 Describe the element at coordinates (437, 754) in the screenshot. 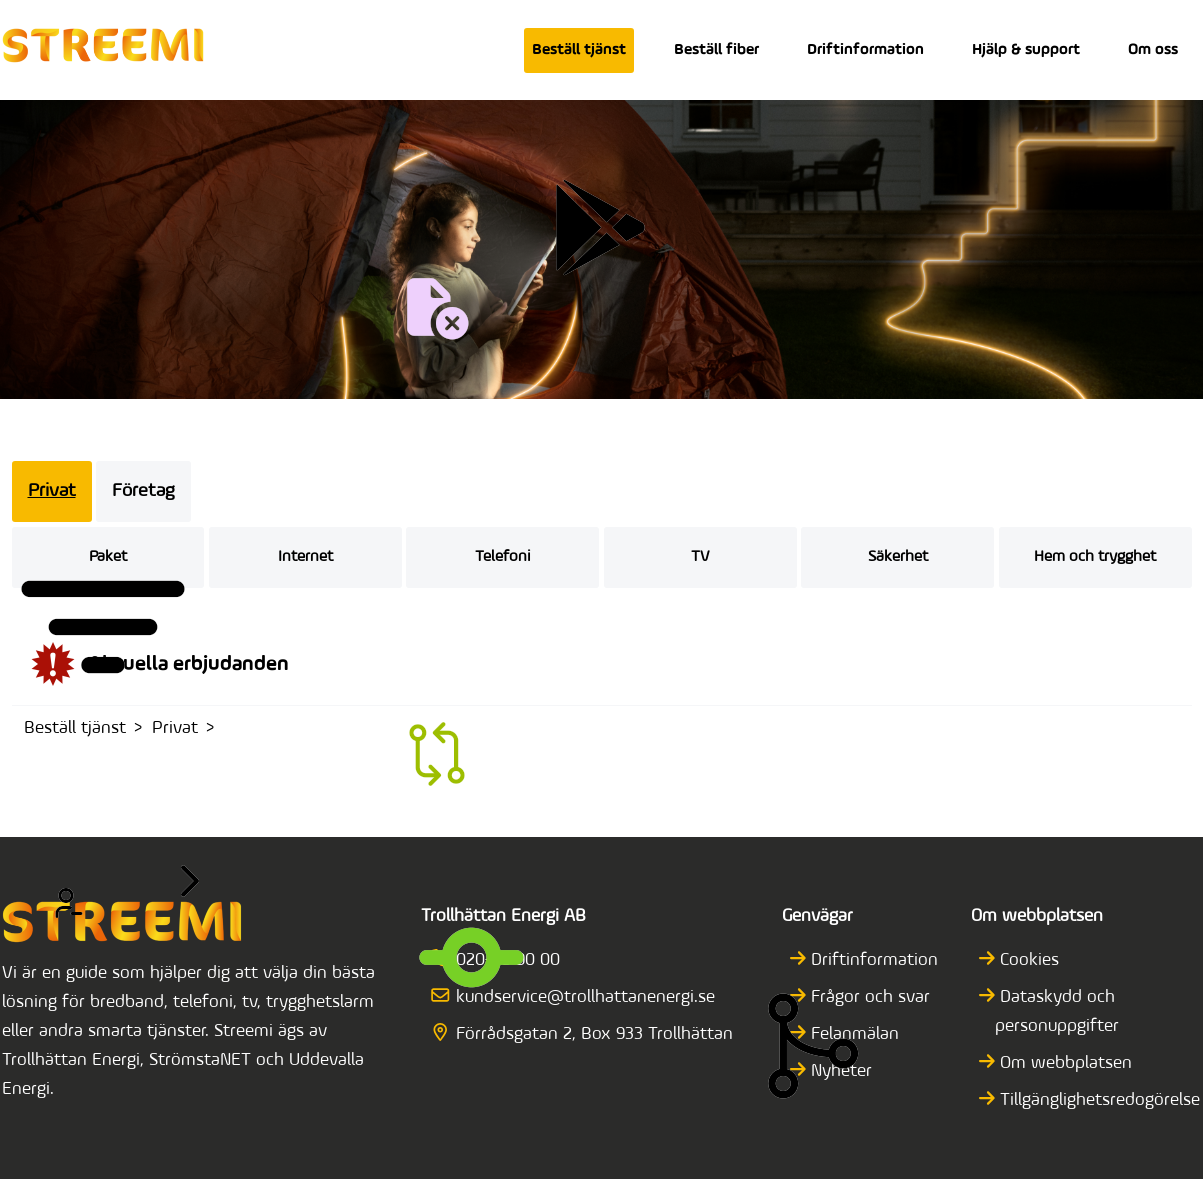

I see `compare branches or code versions` at that location.